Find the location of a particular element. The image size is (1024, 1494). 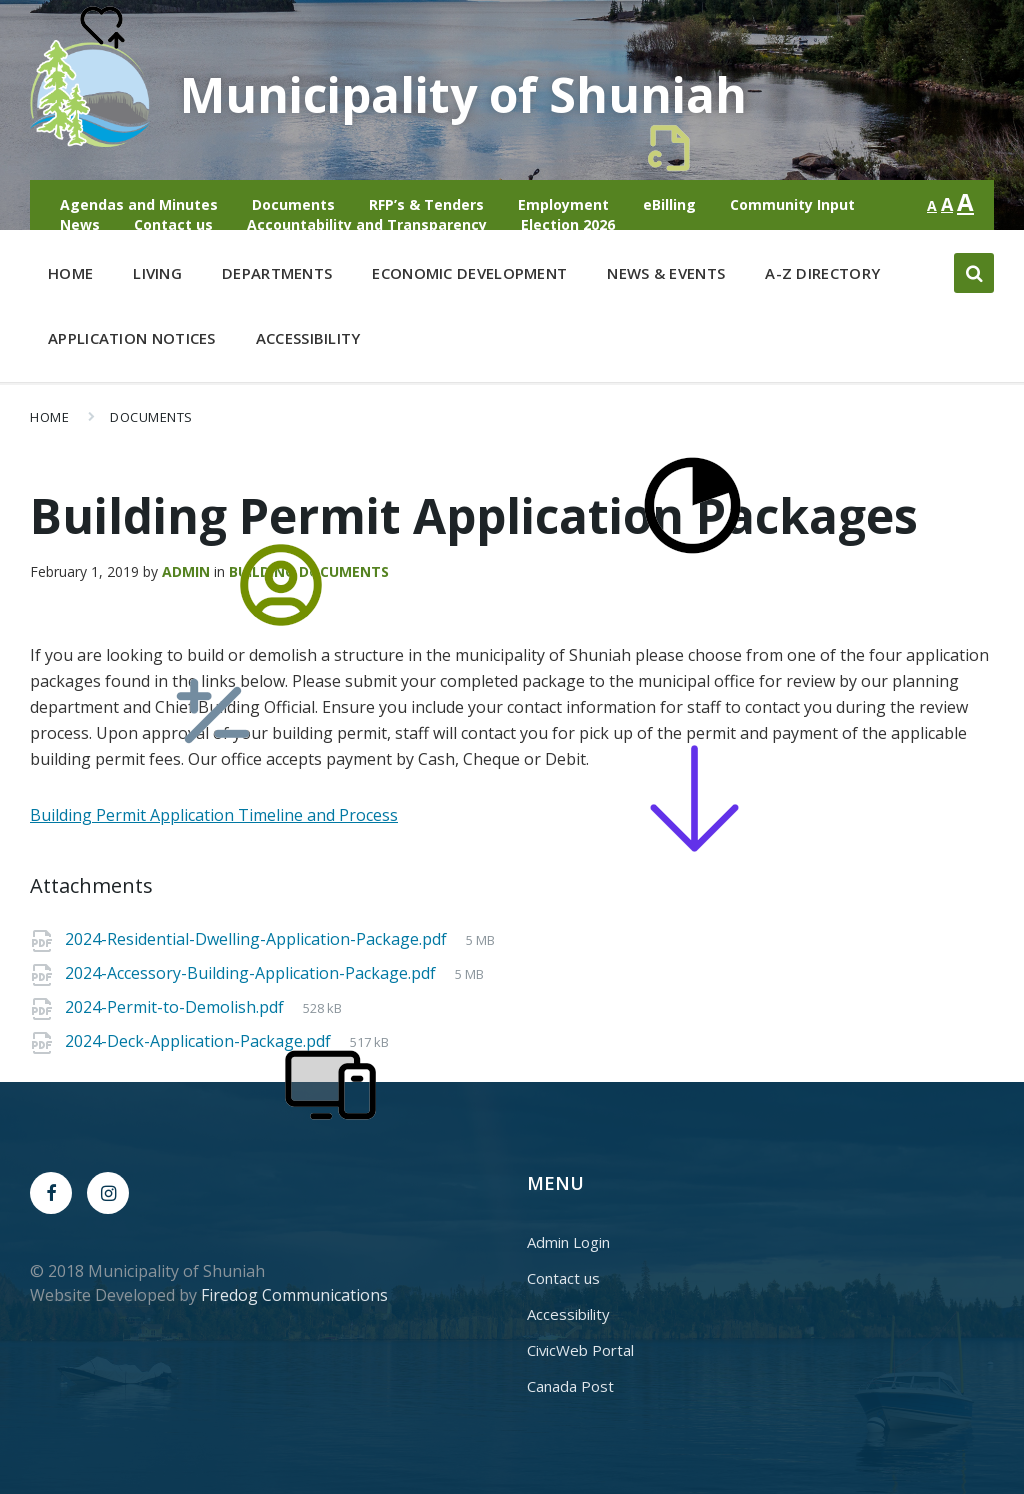

indicates 20% progress or completion is located at coordinates (692, 505).